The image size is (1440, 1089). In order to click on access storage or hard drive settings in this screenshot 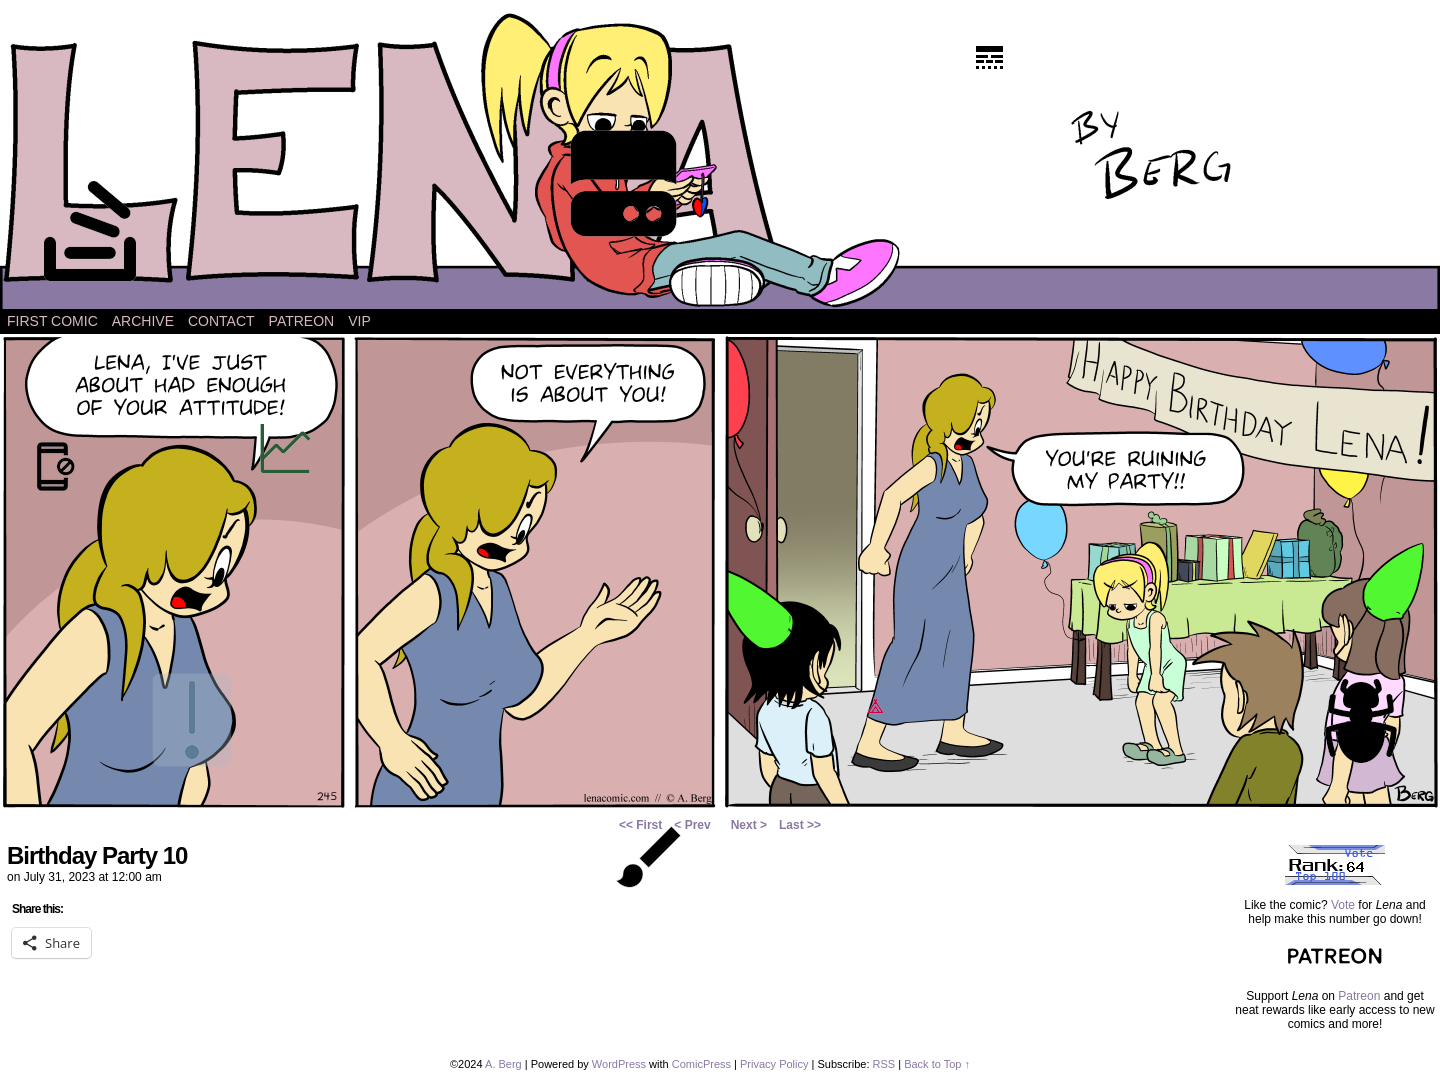, I will do `click(623, 183)`.